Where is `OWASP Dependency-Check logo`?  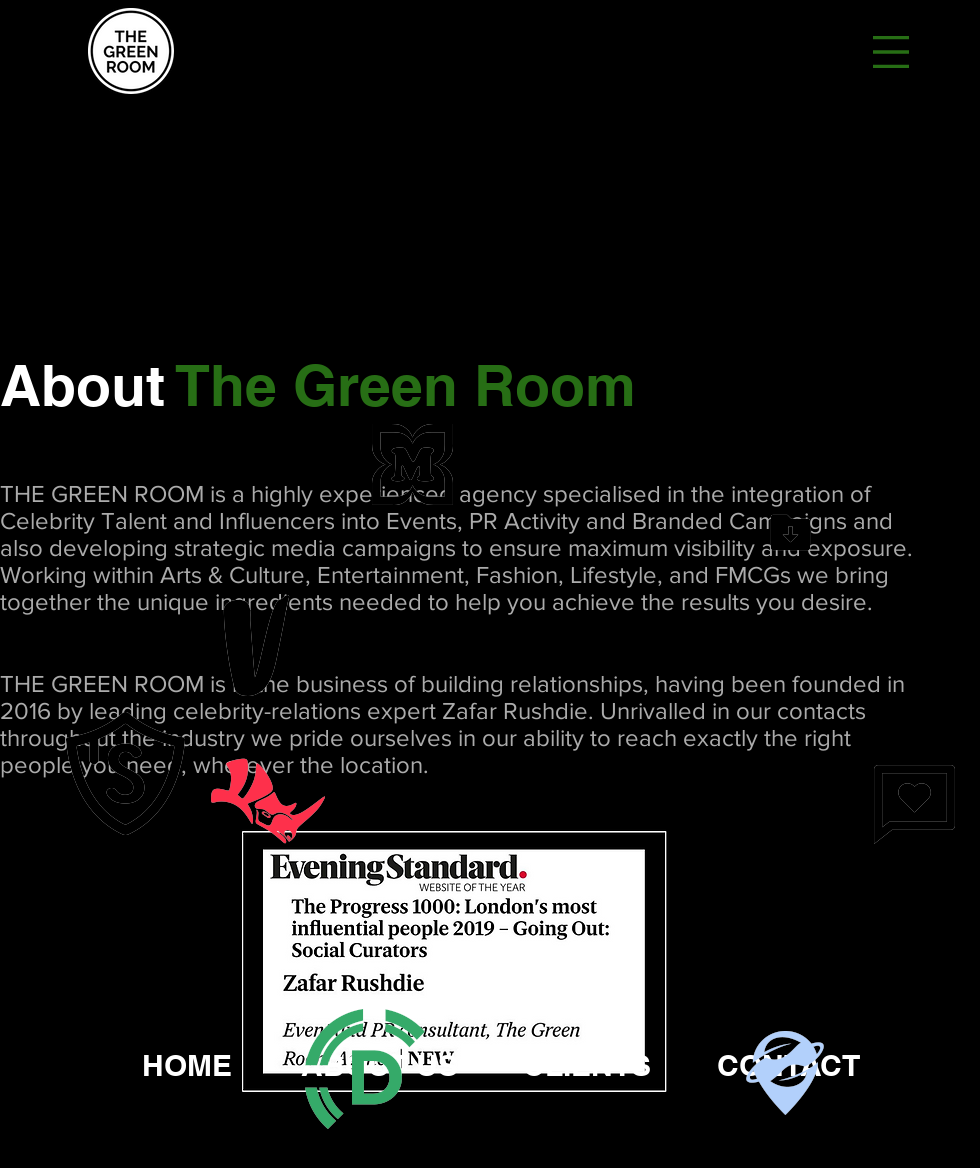 OWASP Dependency-Check logo is located at coordinates (365, 1069).